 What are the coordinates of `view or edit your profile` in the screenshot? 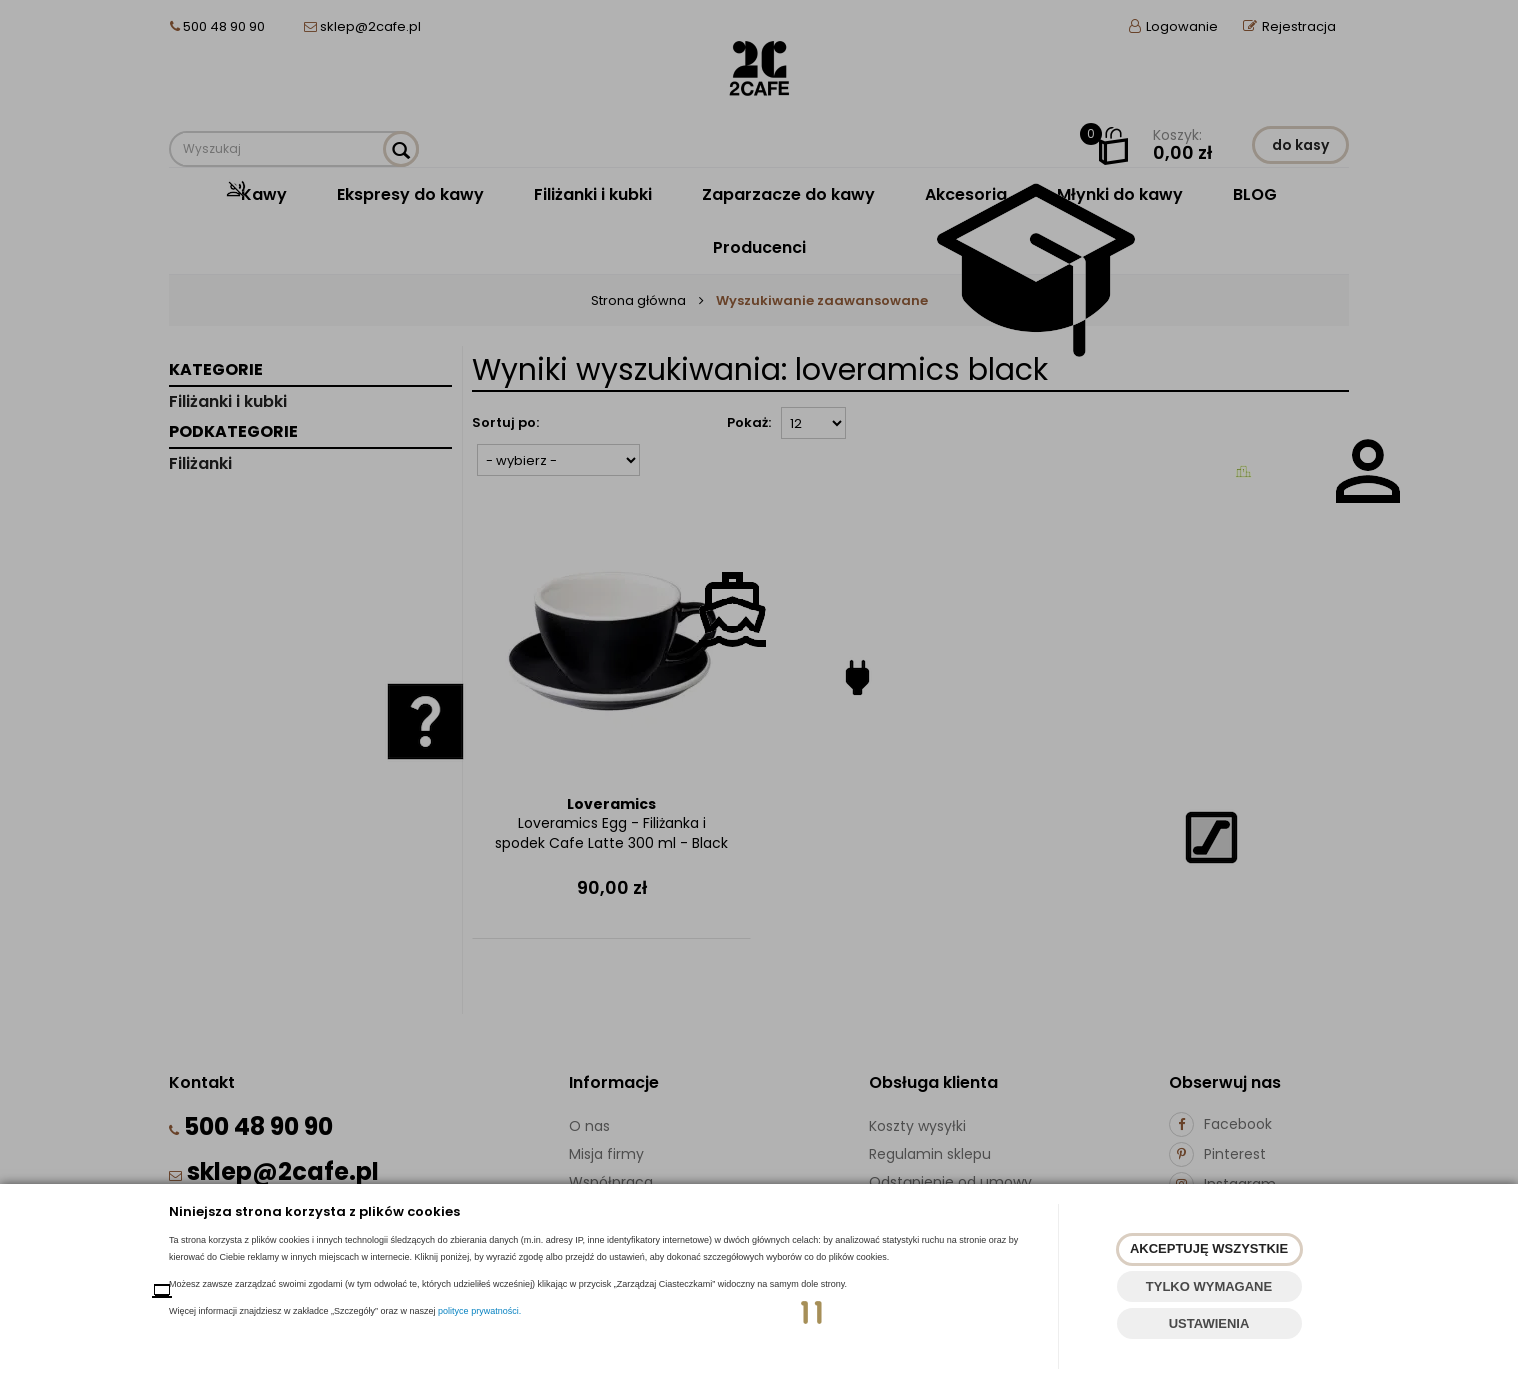 It's located at (1368, 471).